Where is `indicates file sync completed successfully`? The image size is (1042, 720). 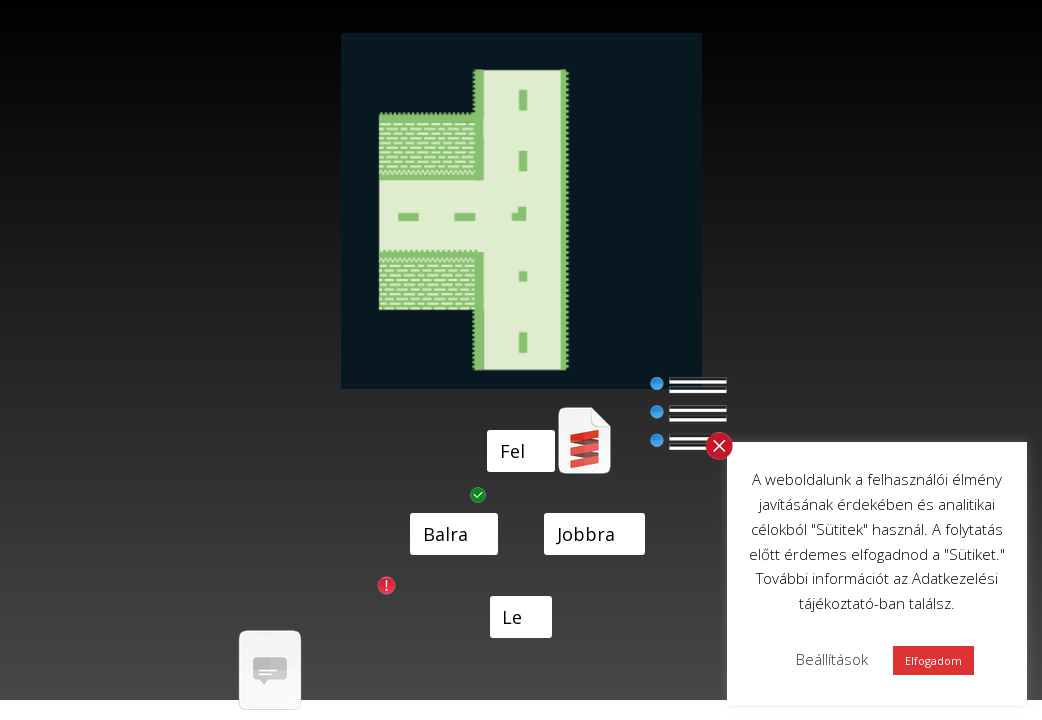
indicates file sync completed successfully is located at coordinates (478, 495).